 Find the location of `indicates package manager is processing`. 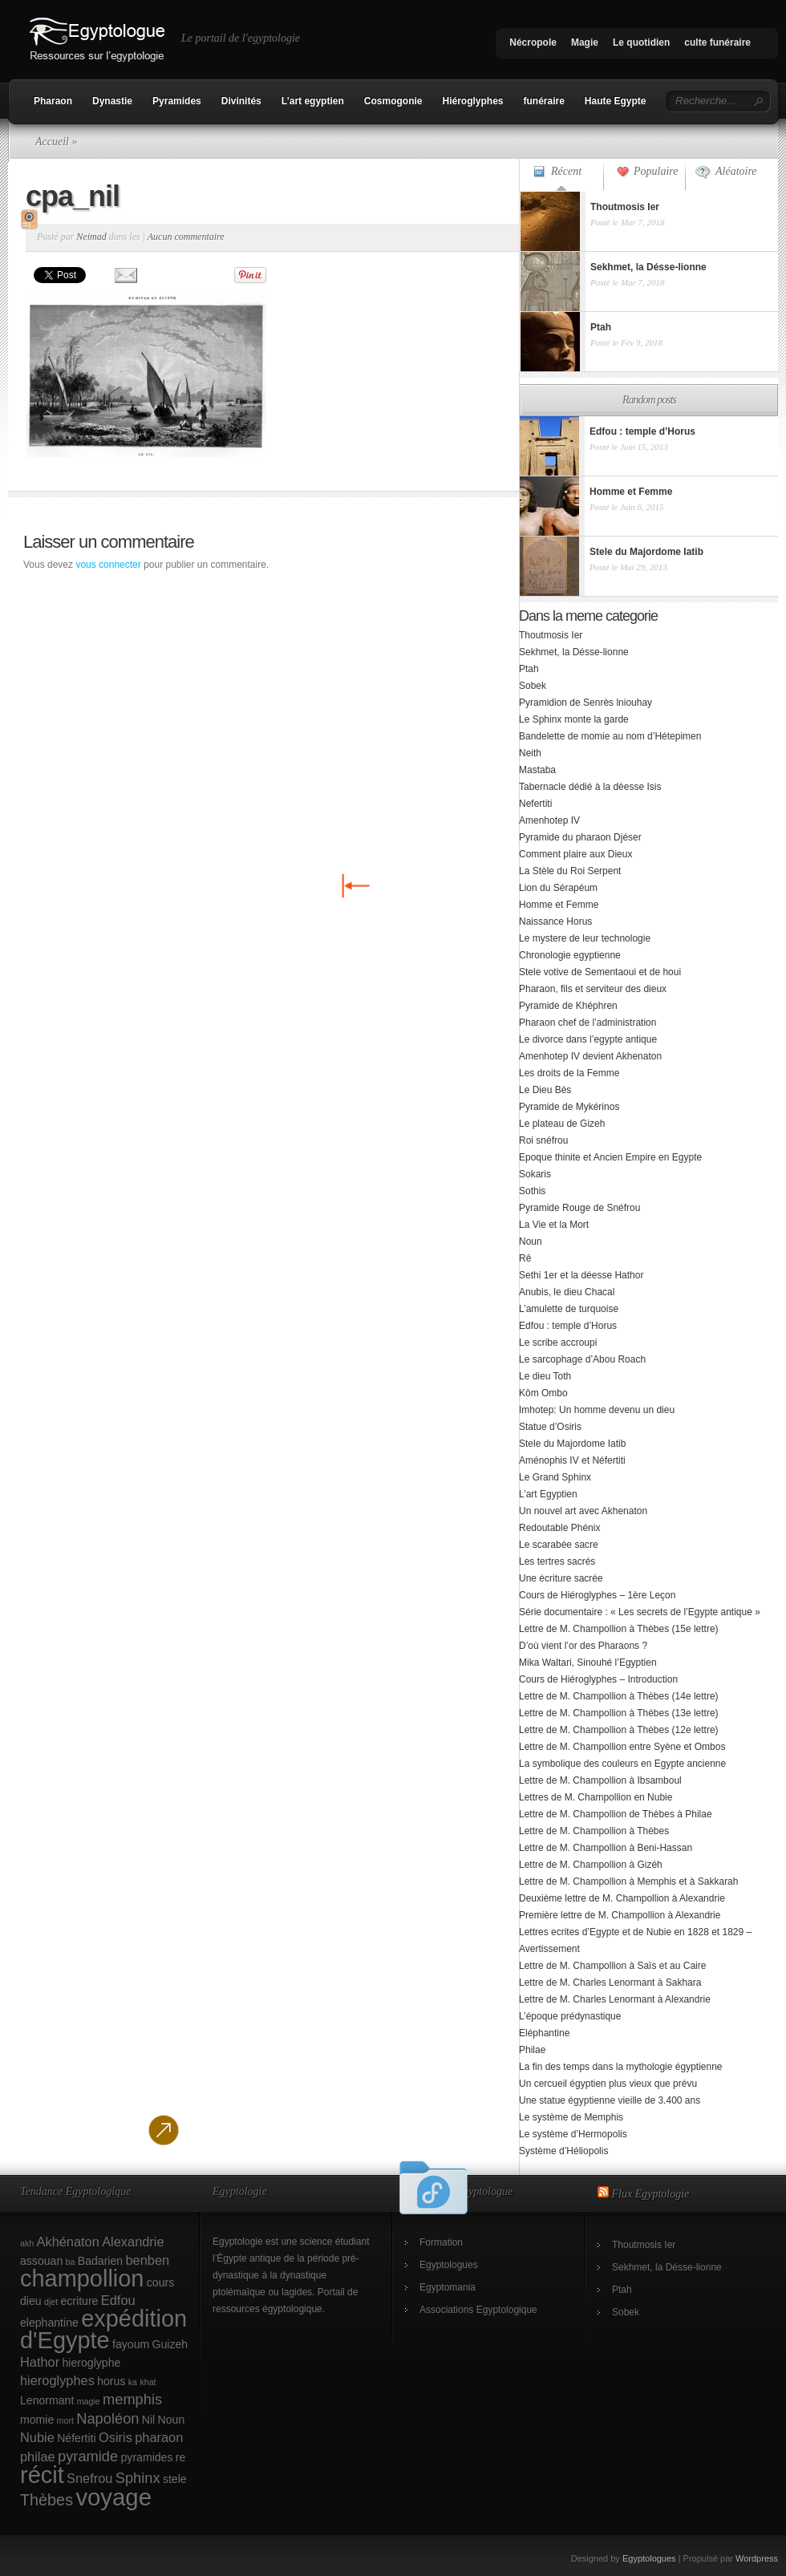

indicates package manager is processing is located at coordinates (29, 219).